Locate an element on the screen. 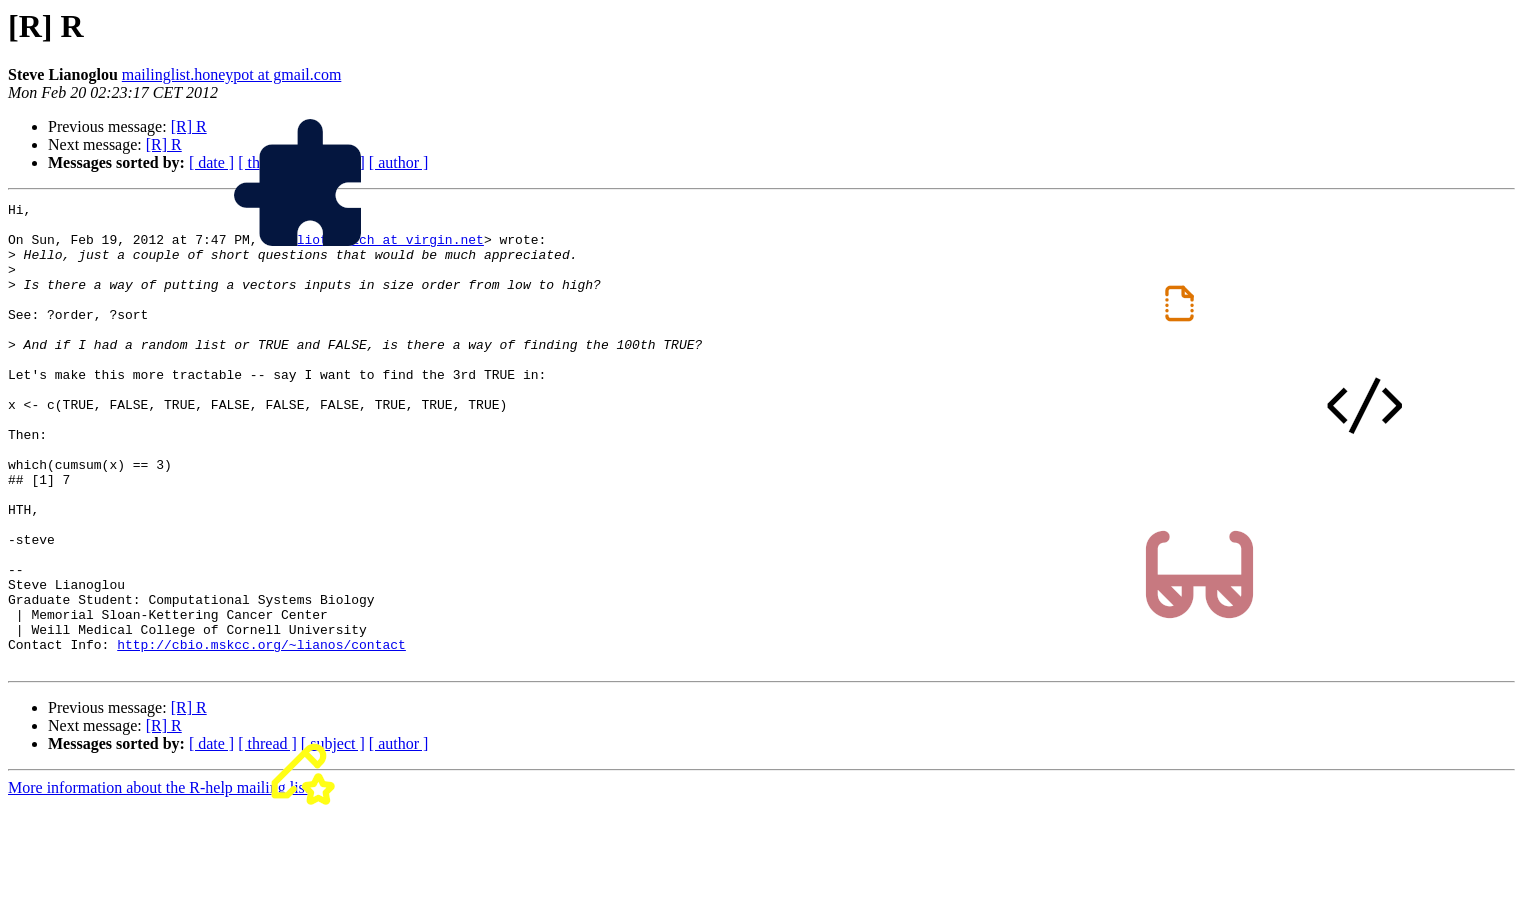 The height and width of the screenshot is (898, 1523). manage plugins or extensions is located at coordinates (297, 182).